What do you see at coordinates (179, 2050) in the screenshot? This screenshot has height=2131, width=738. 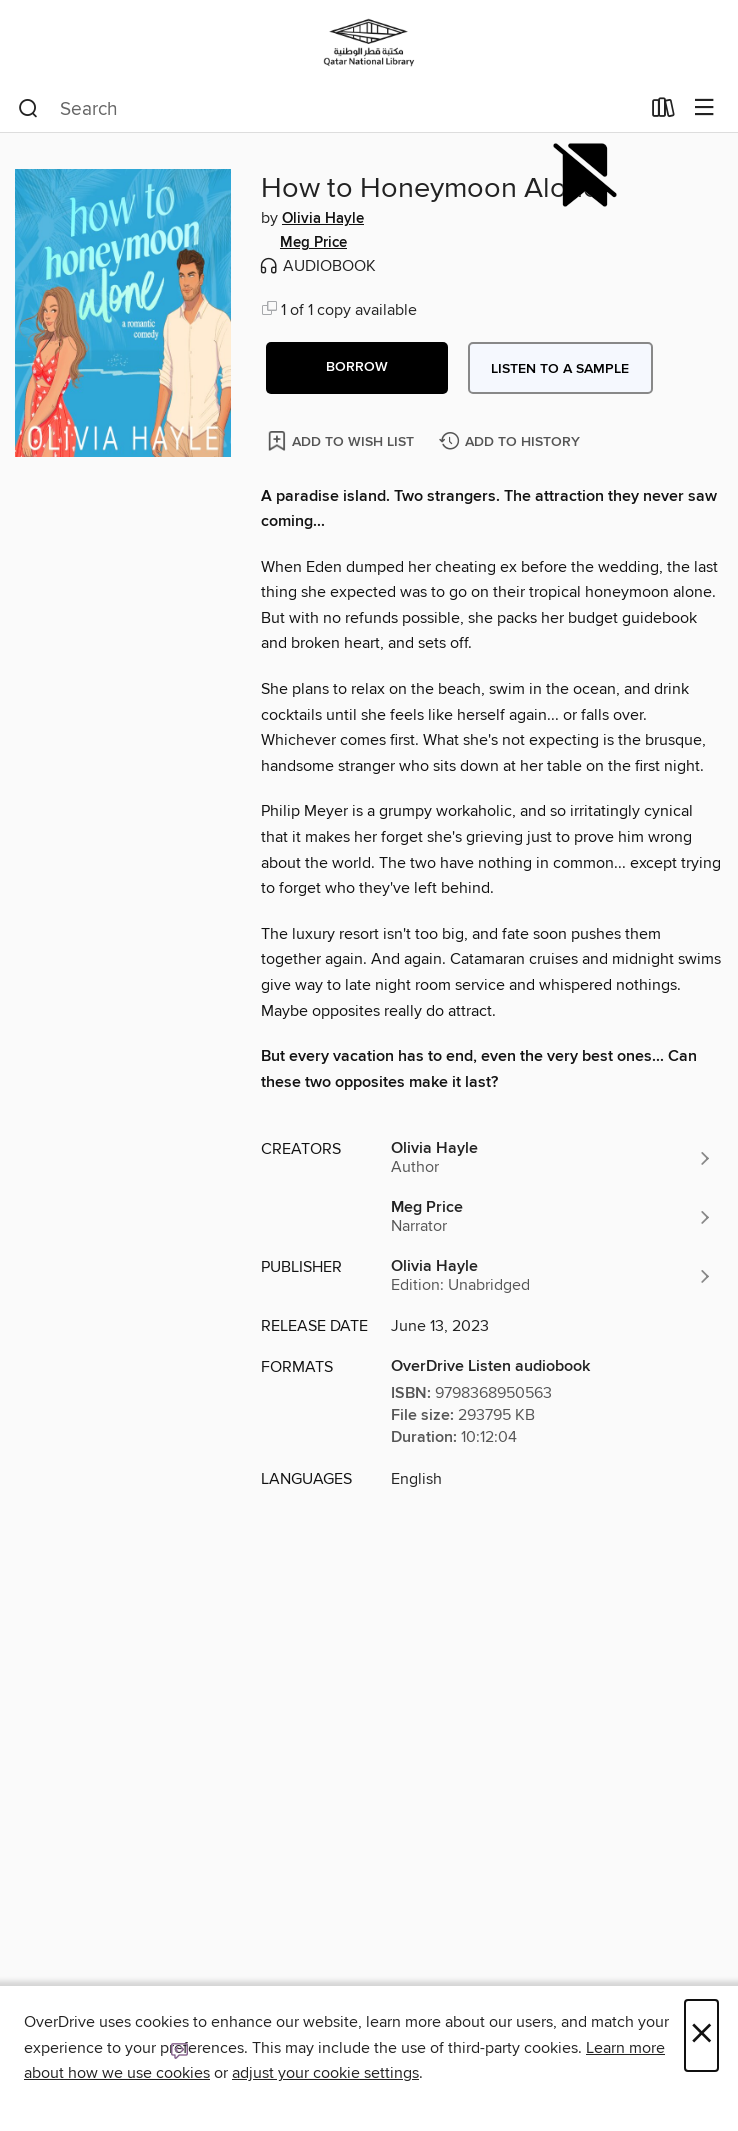 I see `open code review comments` at bounding box center [179, 2050].